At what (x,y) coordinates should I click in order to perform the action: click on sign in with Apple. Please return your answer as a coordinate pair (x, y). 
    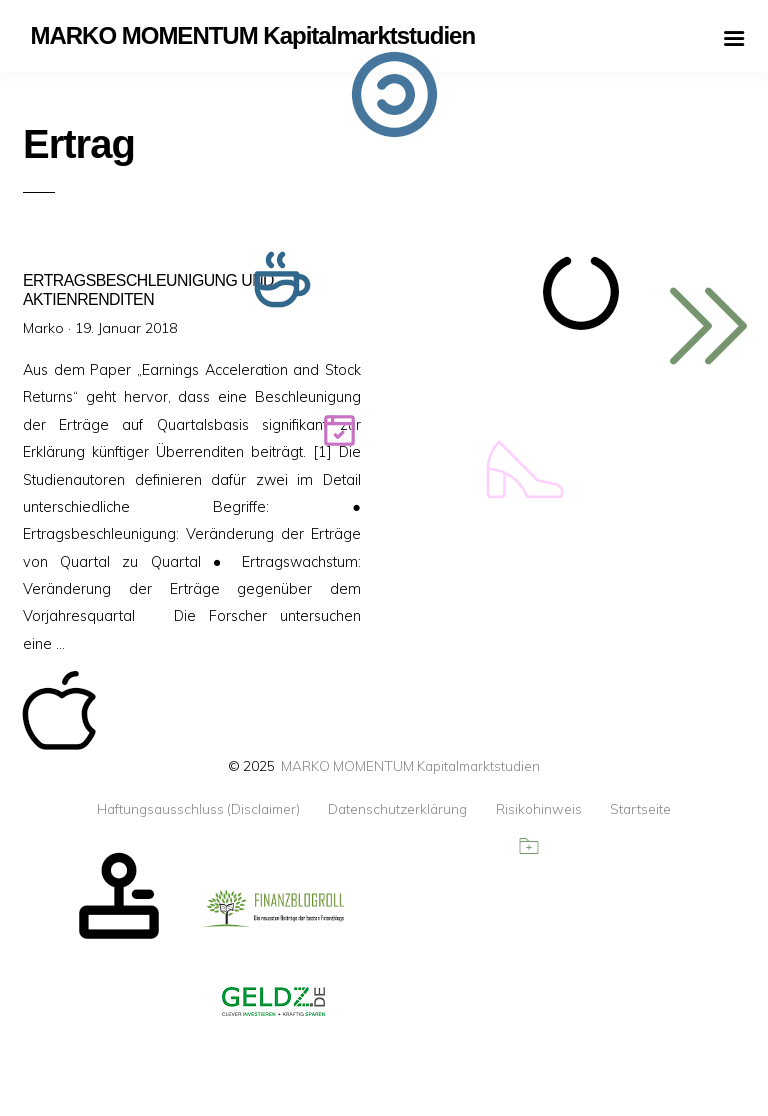
    Looking at the image, I should click on (62, 716).